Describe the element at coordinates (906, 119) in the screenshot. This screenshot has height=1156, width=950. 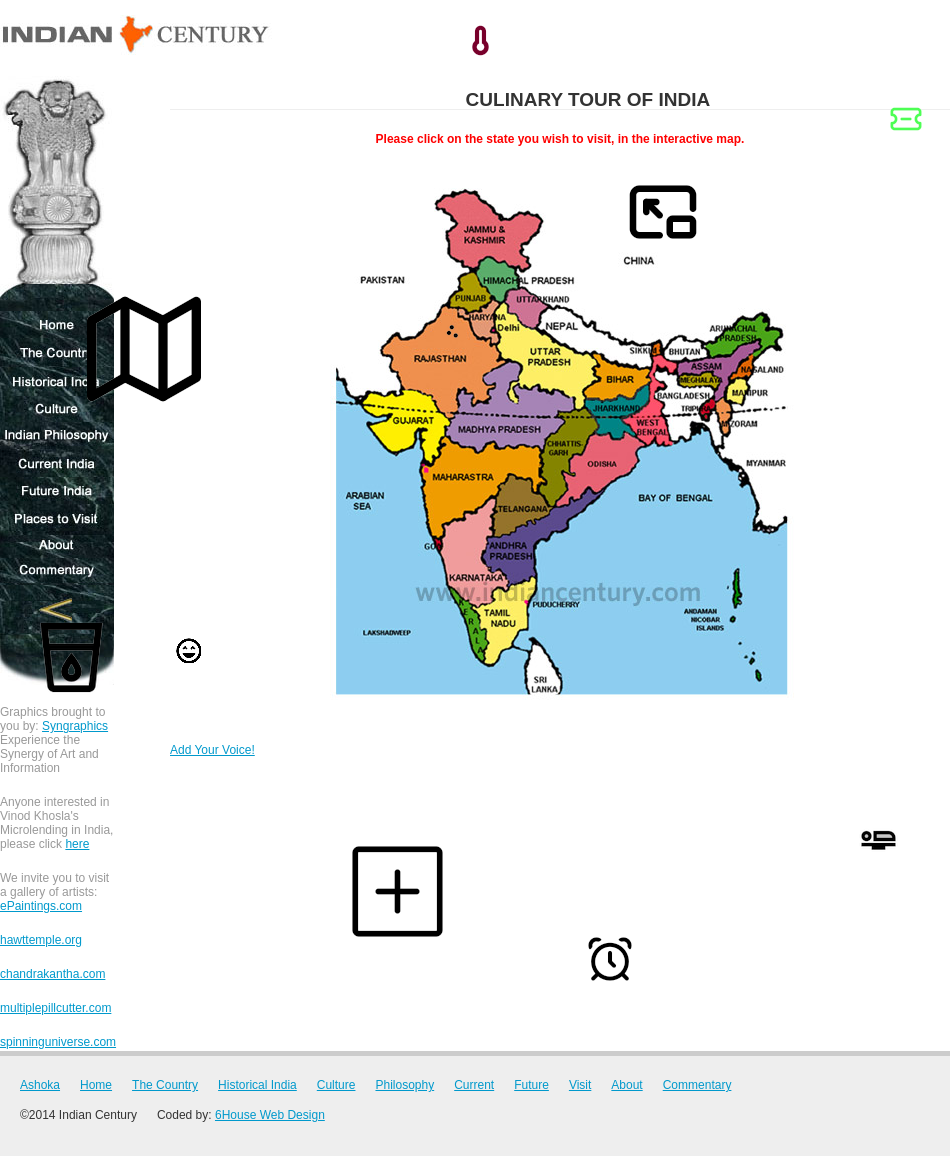
I see `remove a ticket from your collection` at that location.